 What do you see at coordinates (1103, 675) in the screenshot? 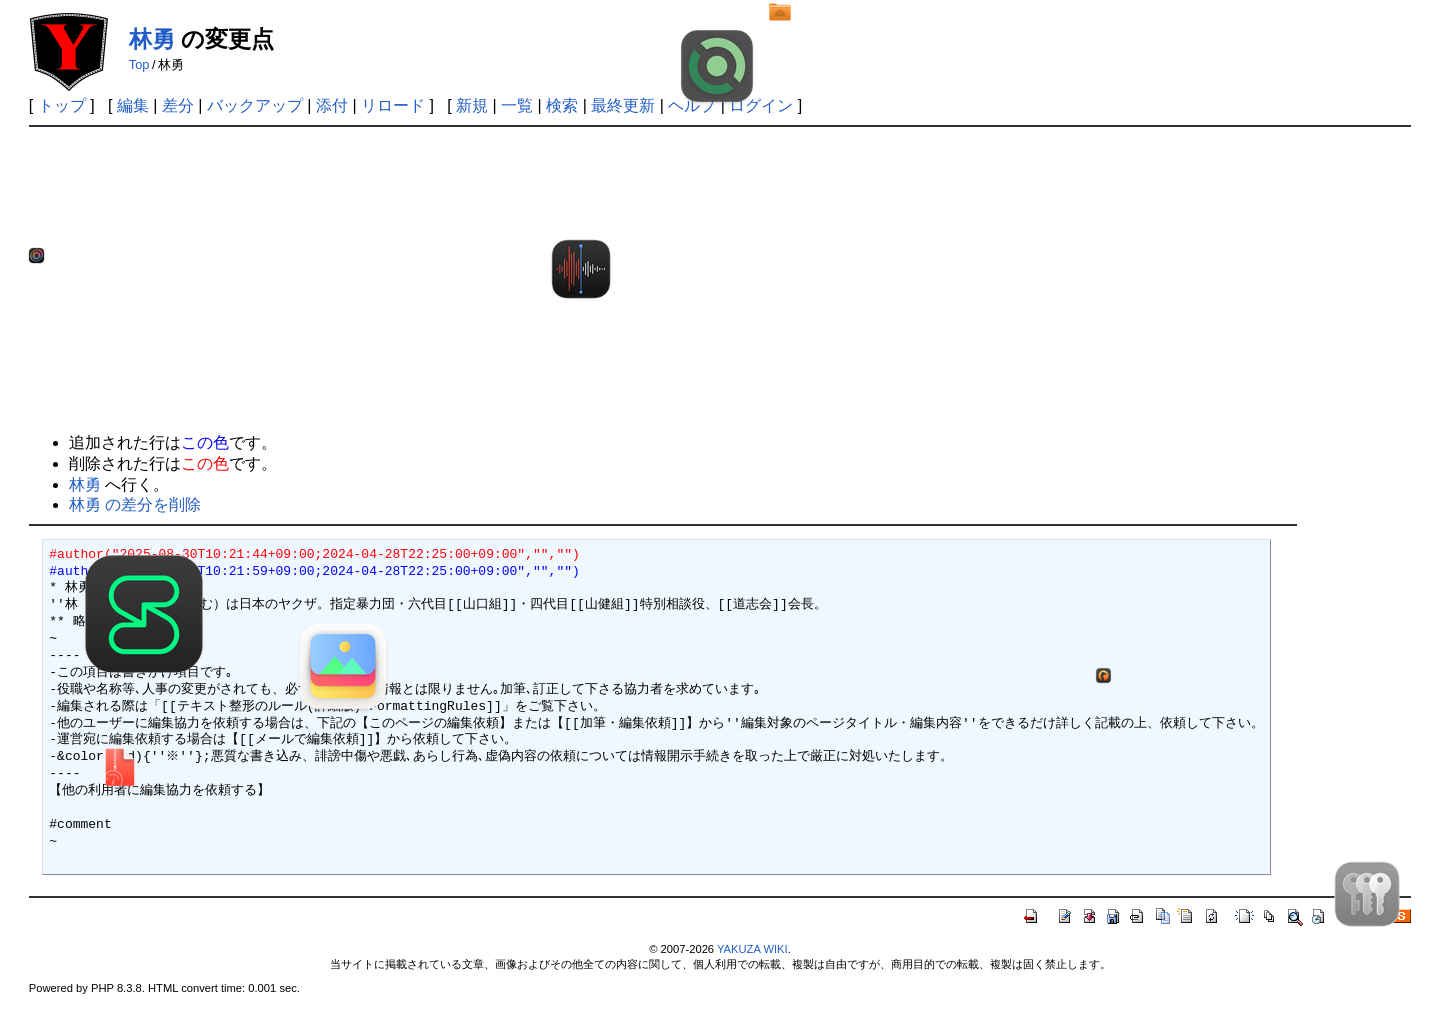
I see `launch qemu virtual machine emulator` at bounding box center [1103, 675].